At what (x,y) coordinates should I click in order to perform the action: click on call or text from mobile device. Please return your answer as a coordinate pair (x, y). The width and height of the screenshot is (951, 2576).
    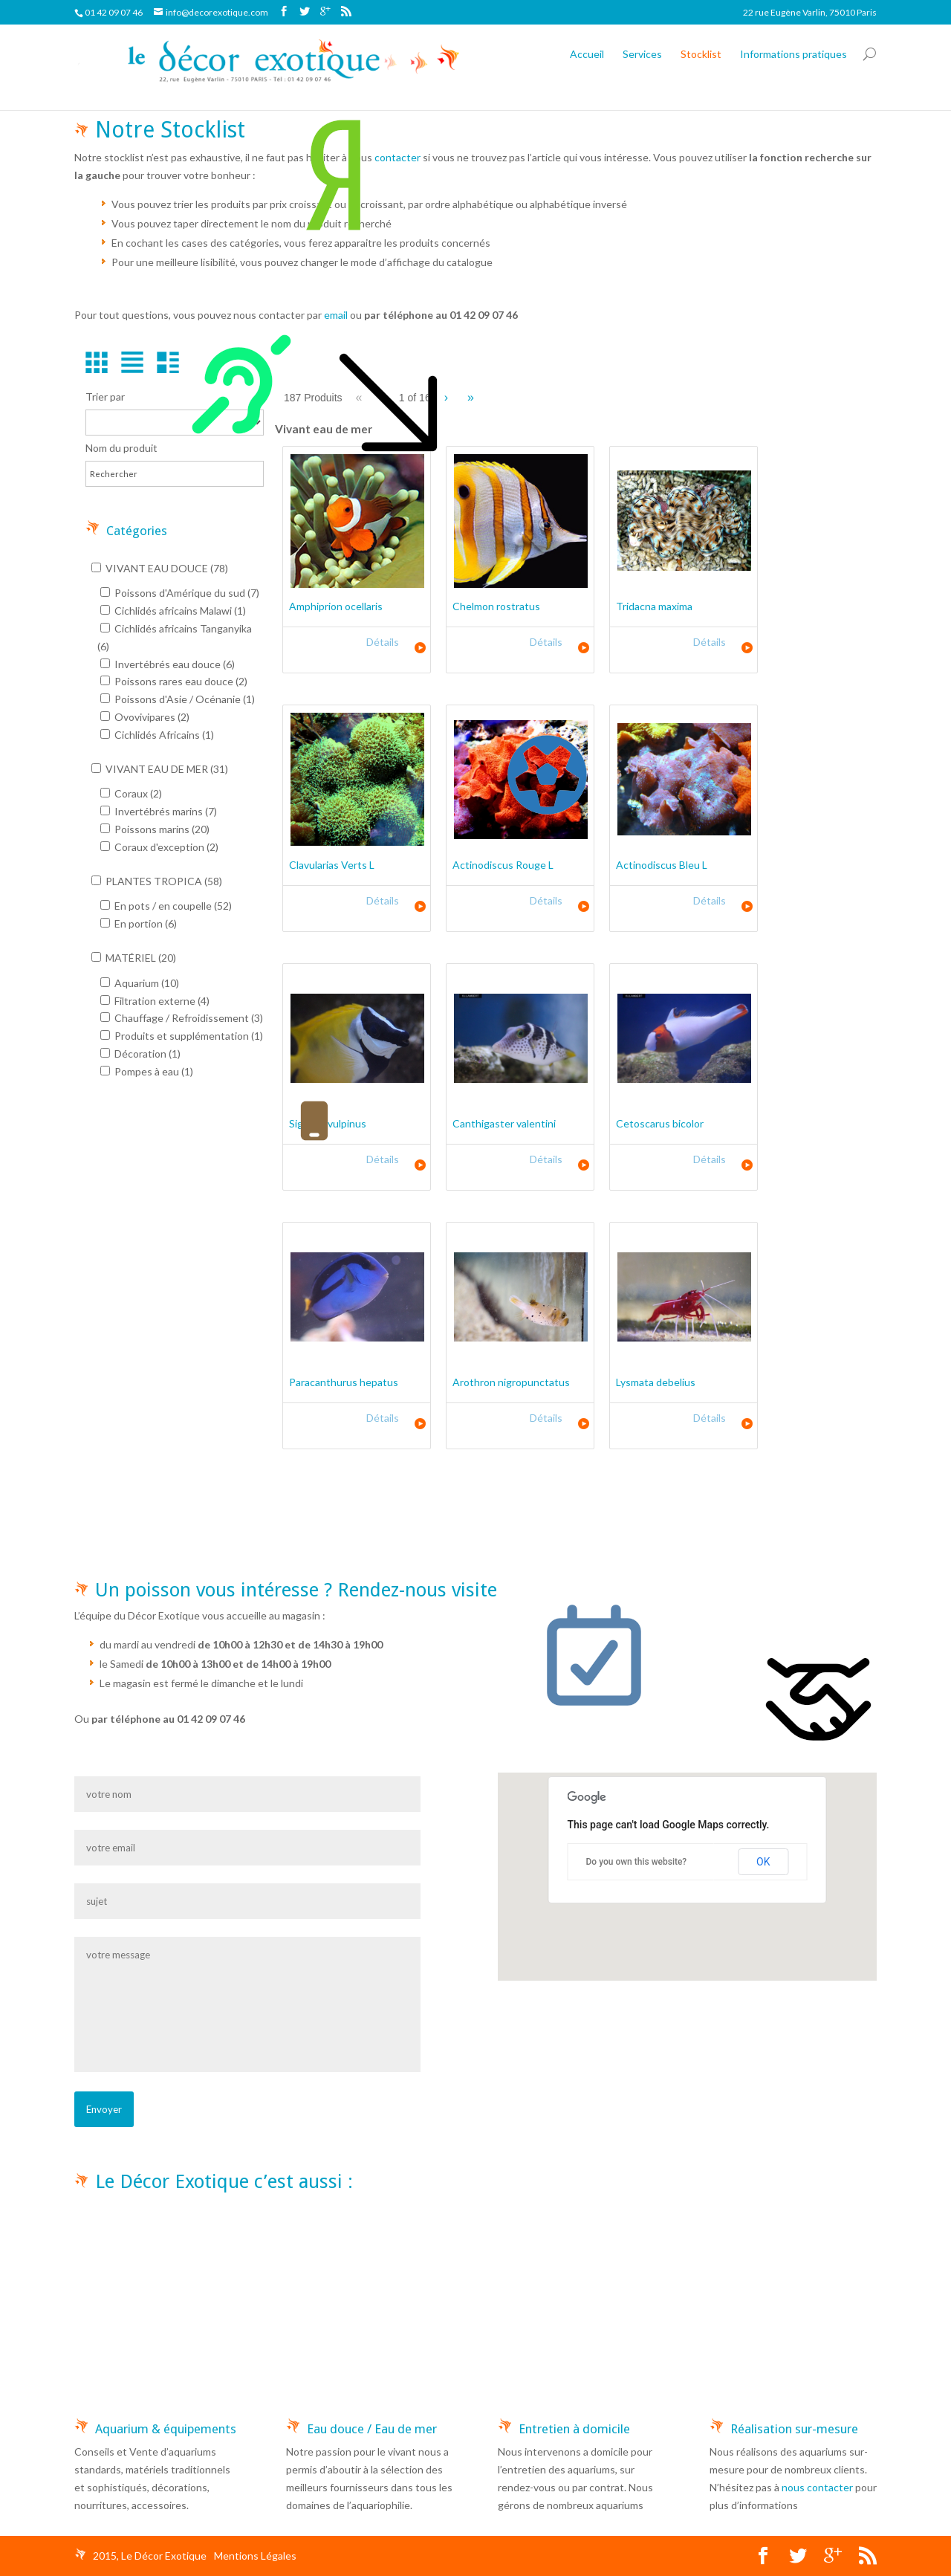
    Looking at the image, I should click on (314, 1121).